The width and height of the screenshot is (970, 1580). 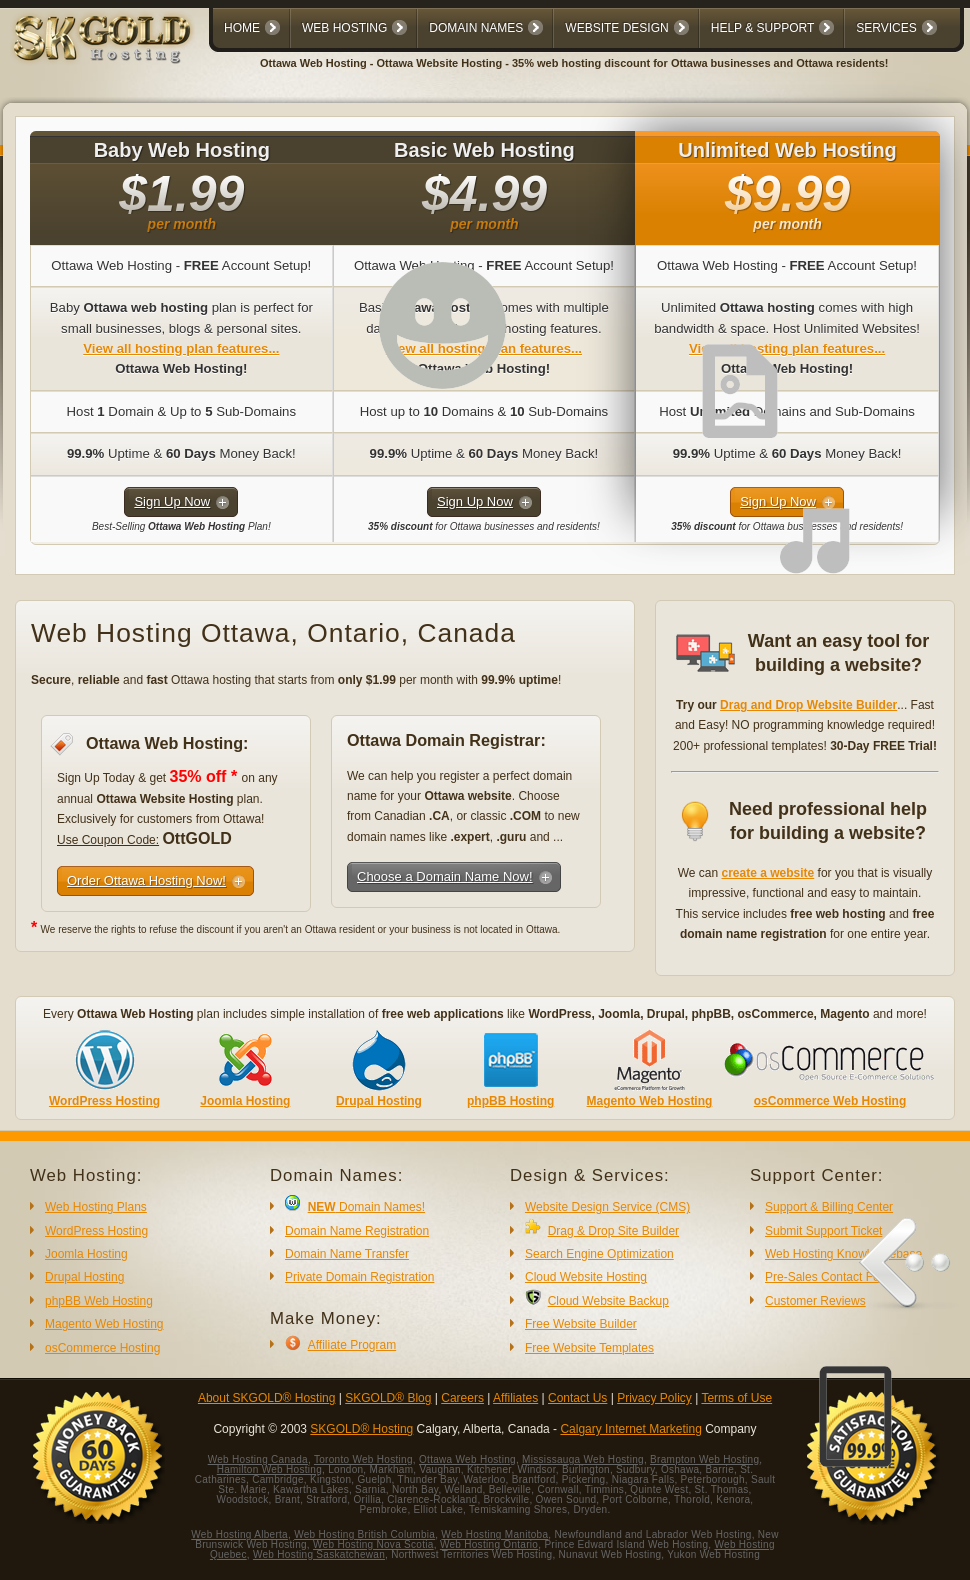 I want to click on audio file type indicator, so click(x=817, y=541).